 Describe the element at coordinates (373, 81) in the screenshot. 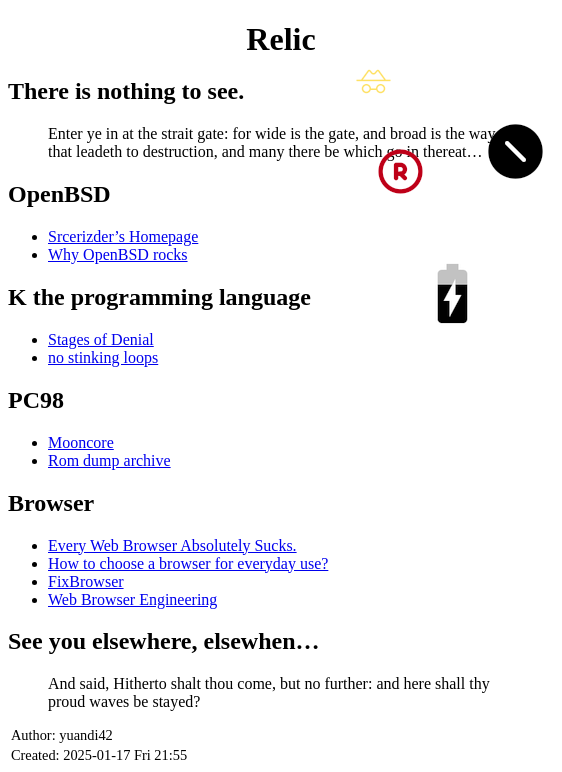

I see `enable incognito or private browsing mode` at that location.